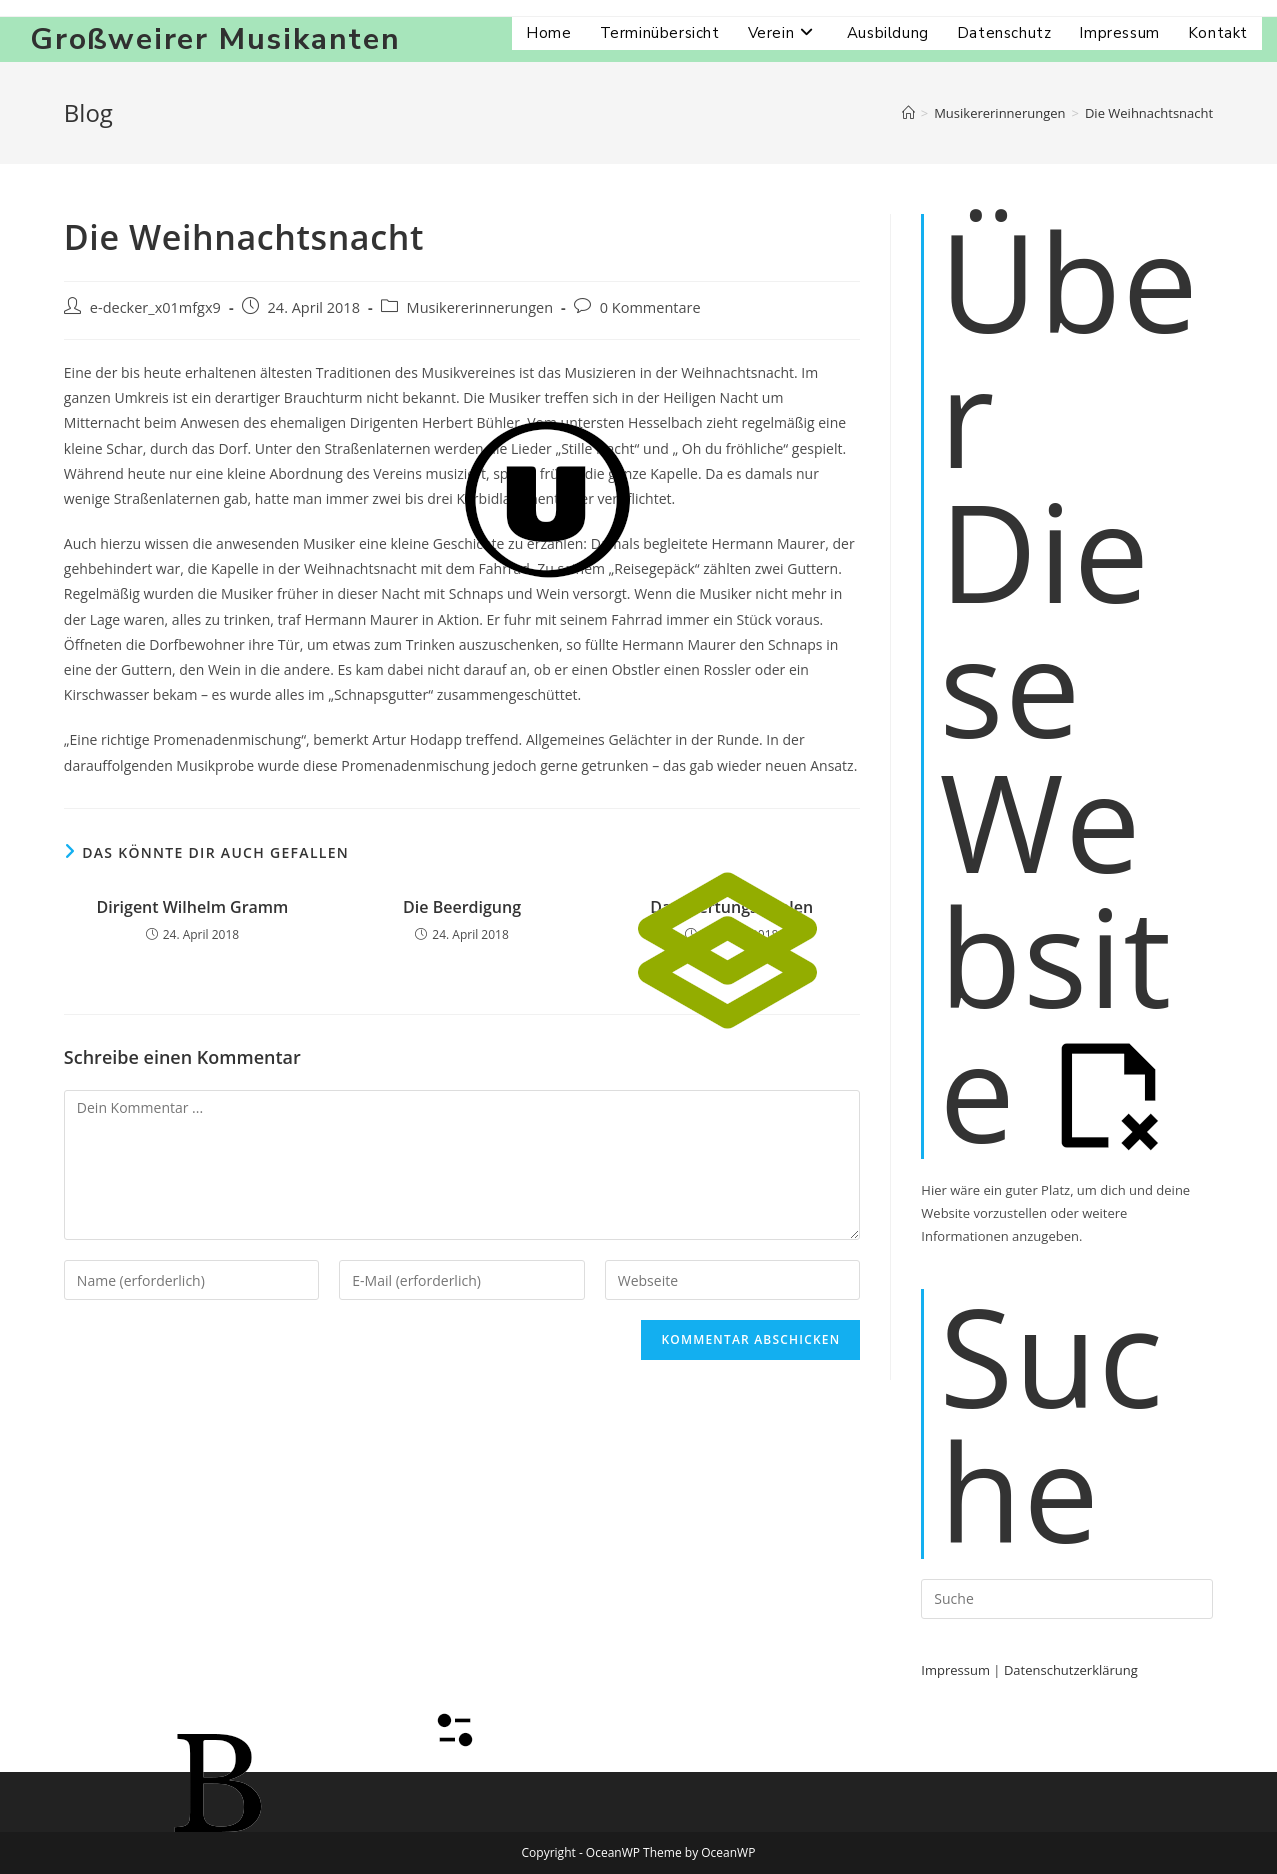  What do you see at coordinates (455, 1730) in the screenshot?
I see `adjust audio equalizer settings` at bounding box center [455, 1730].